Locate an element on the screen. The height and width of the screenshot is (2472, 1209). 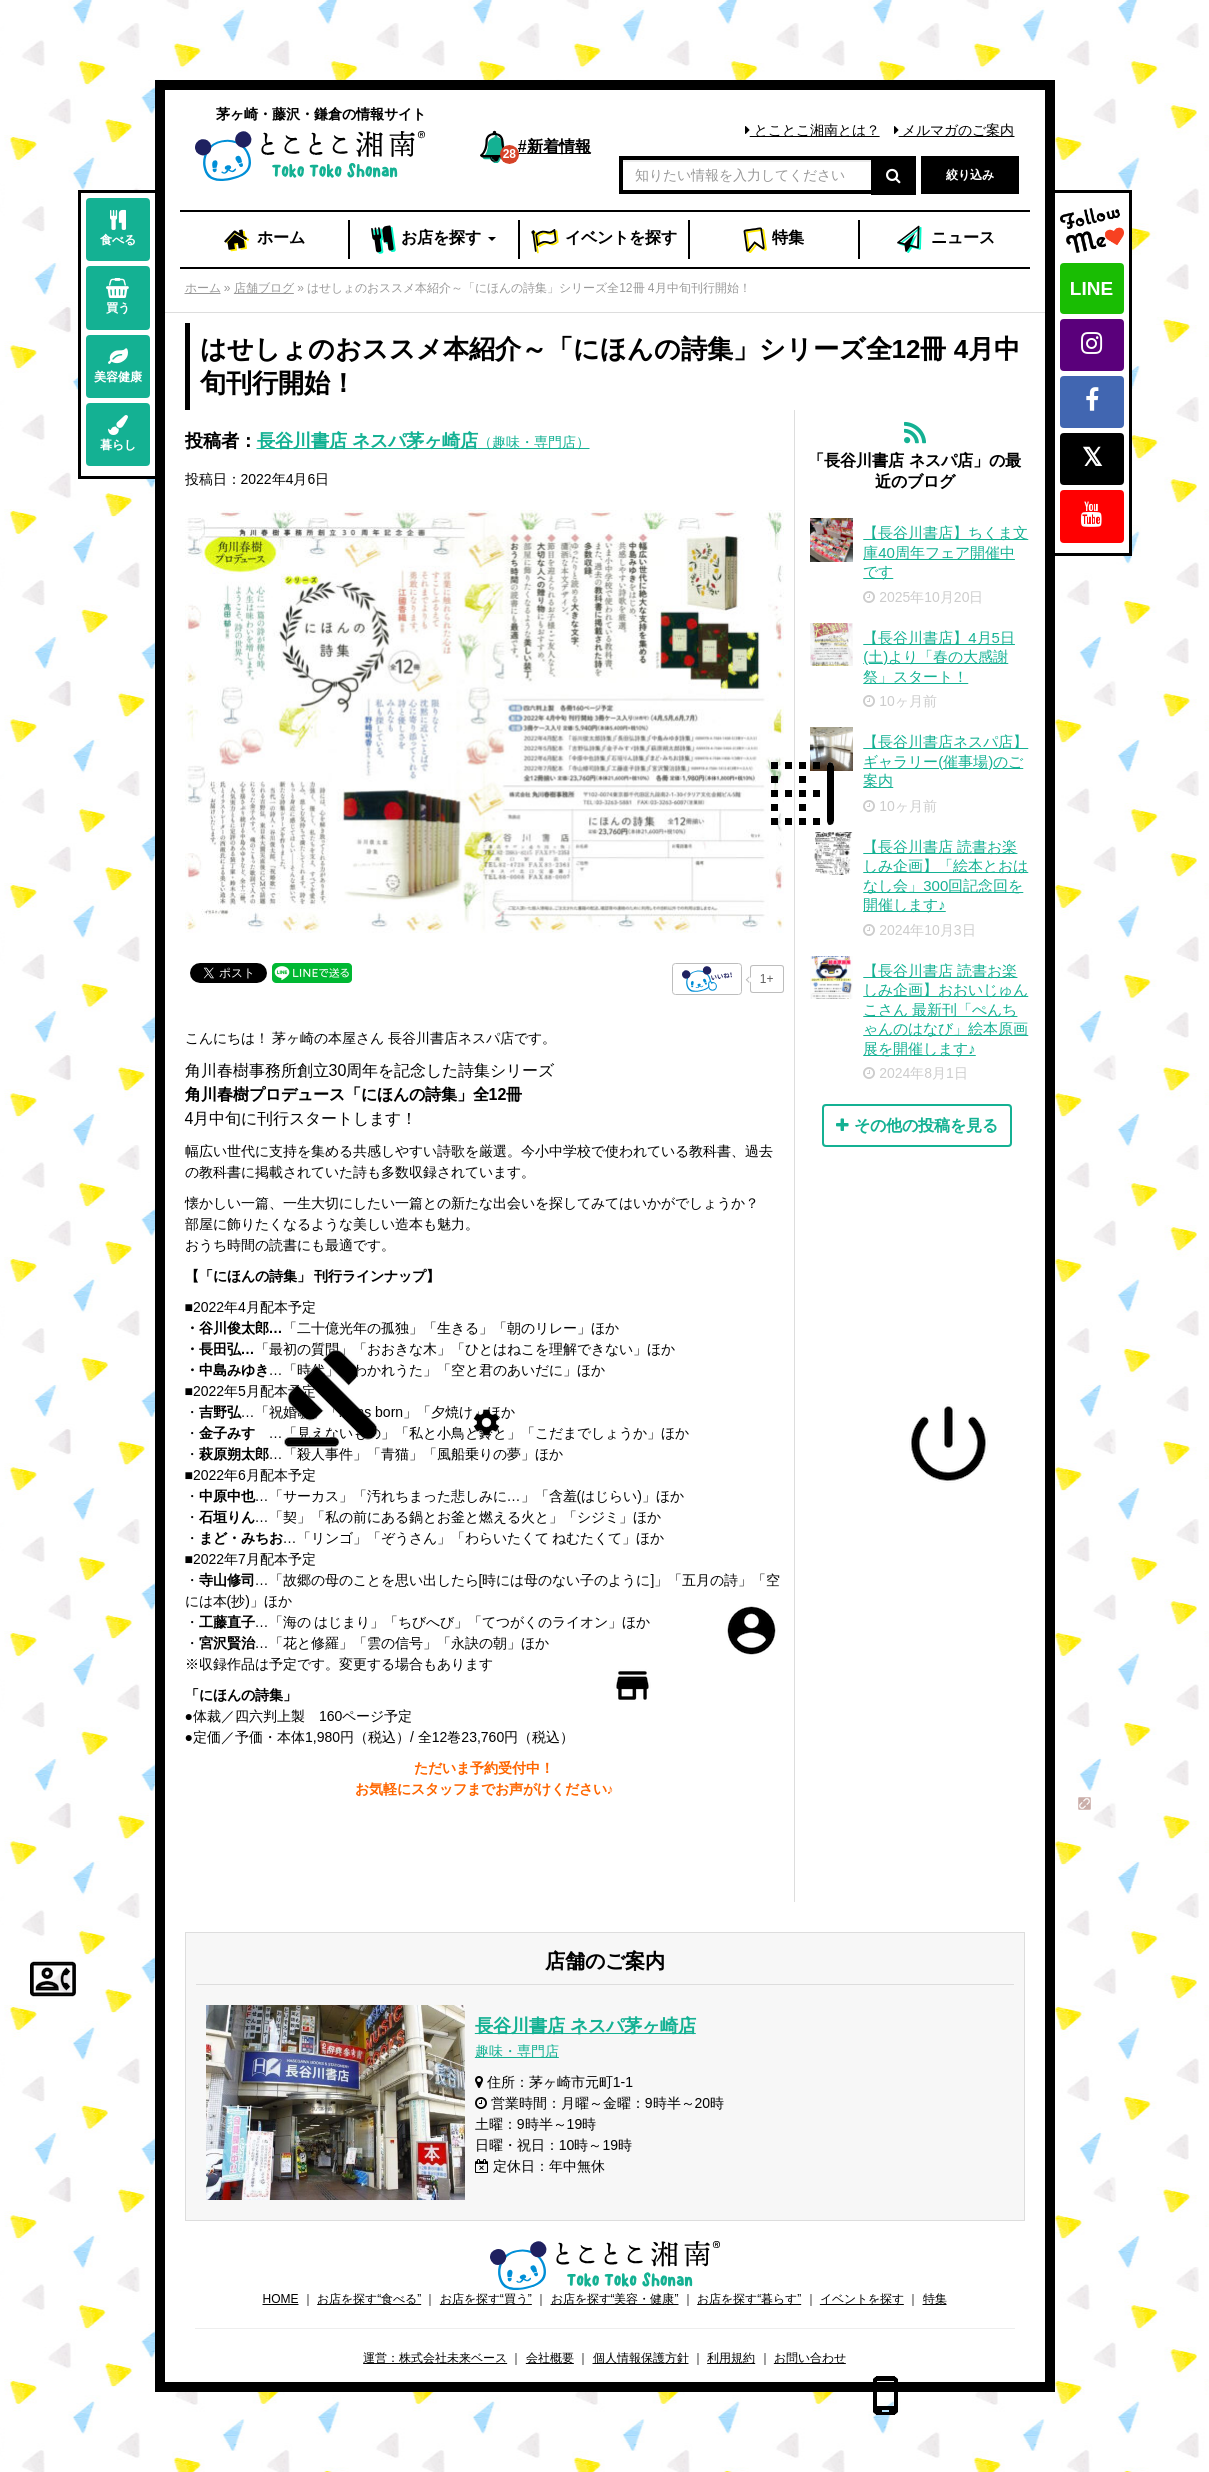
access mobile device settings is located at coordinates (885, 2395).